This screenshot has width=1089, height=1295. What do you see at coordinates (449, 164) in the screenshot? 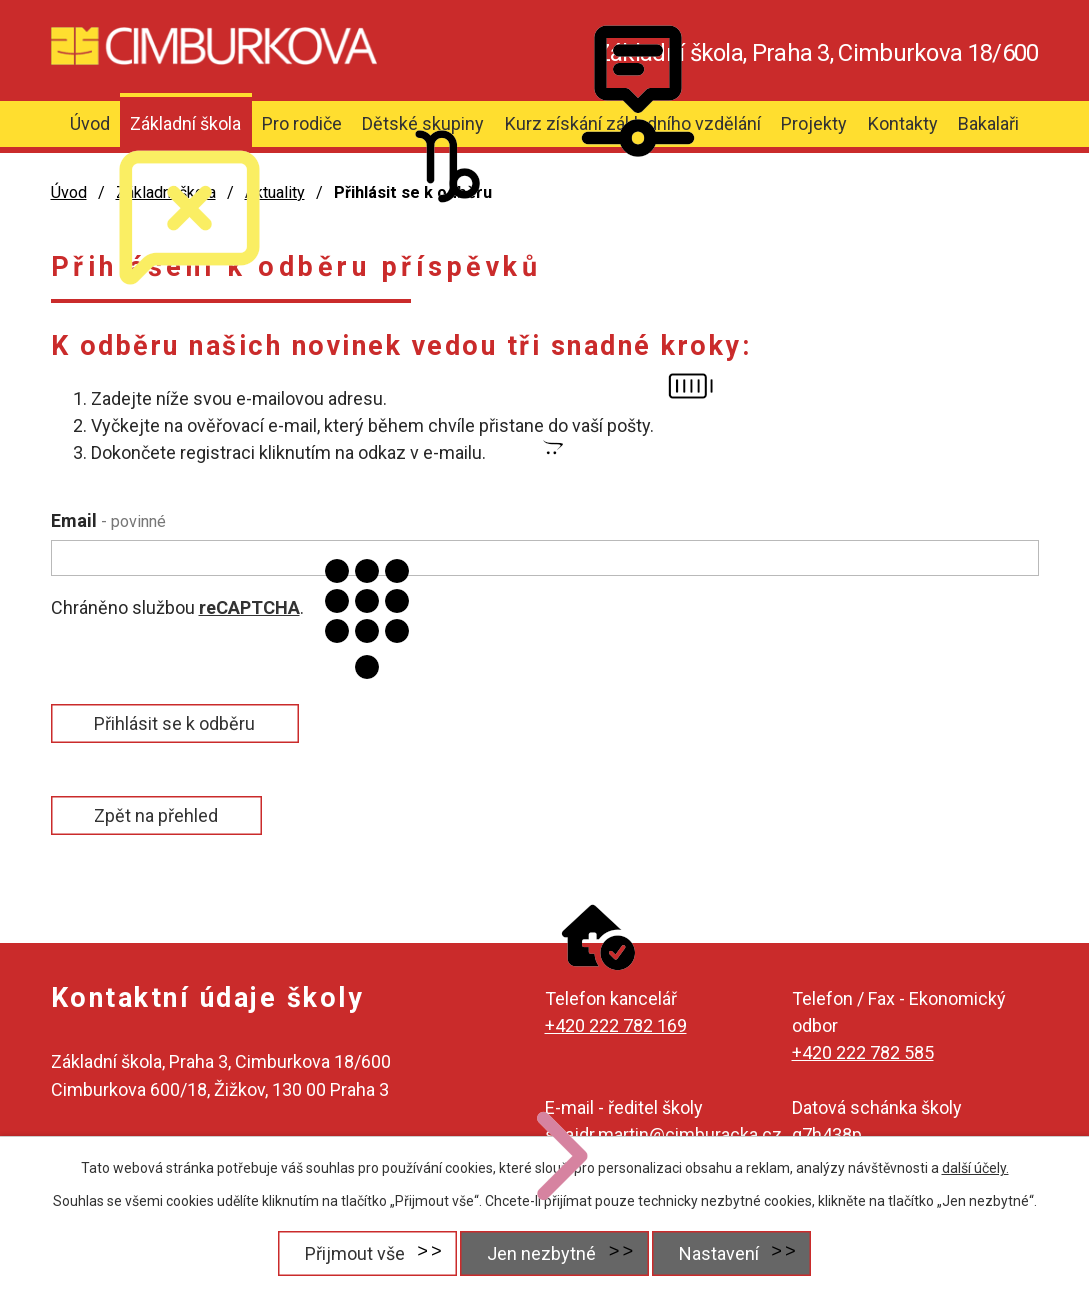
I see `capricorn zodiac sign symbol` at bounding box center [449, 164].